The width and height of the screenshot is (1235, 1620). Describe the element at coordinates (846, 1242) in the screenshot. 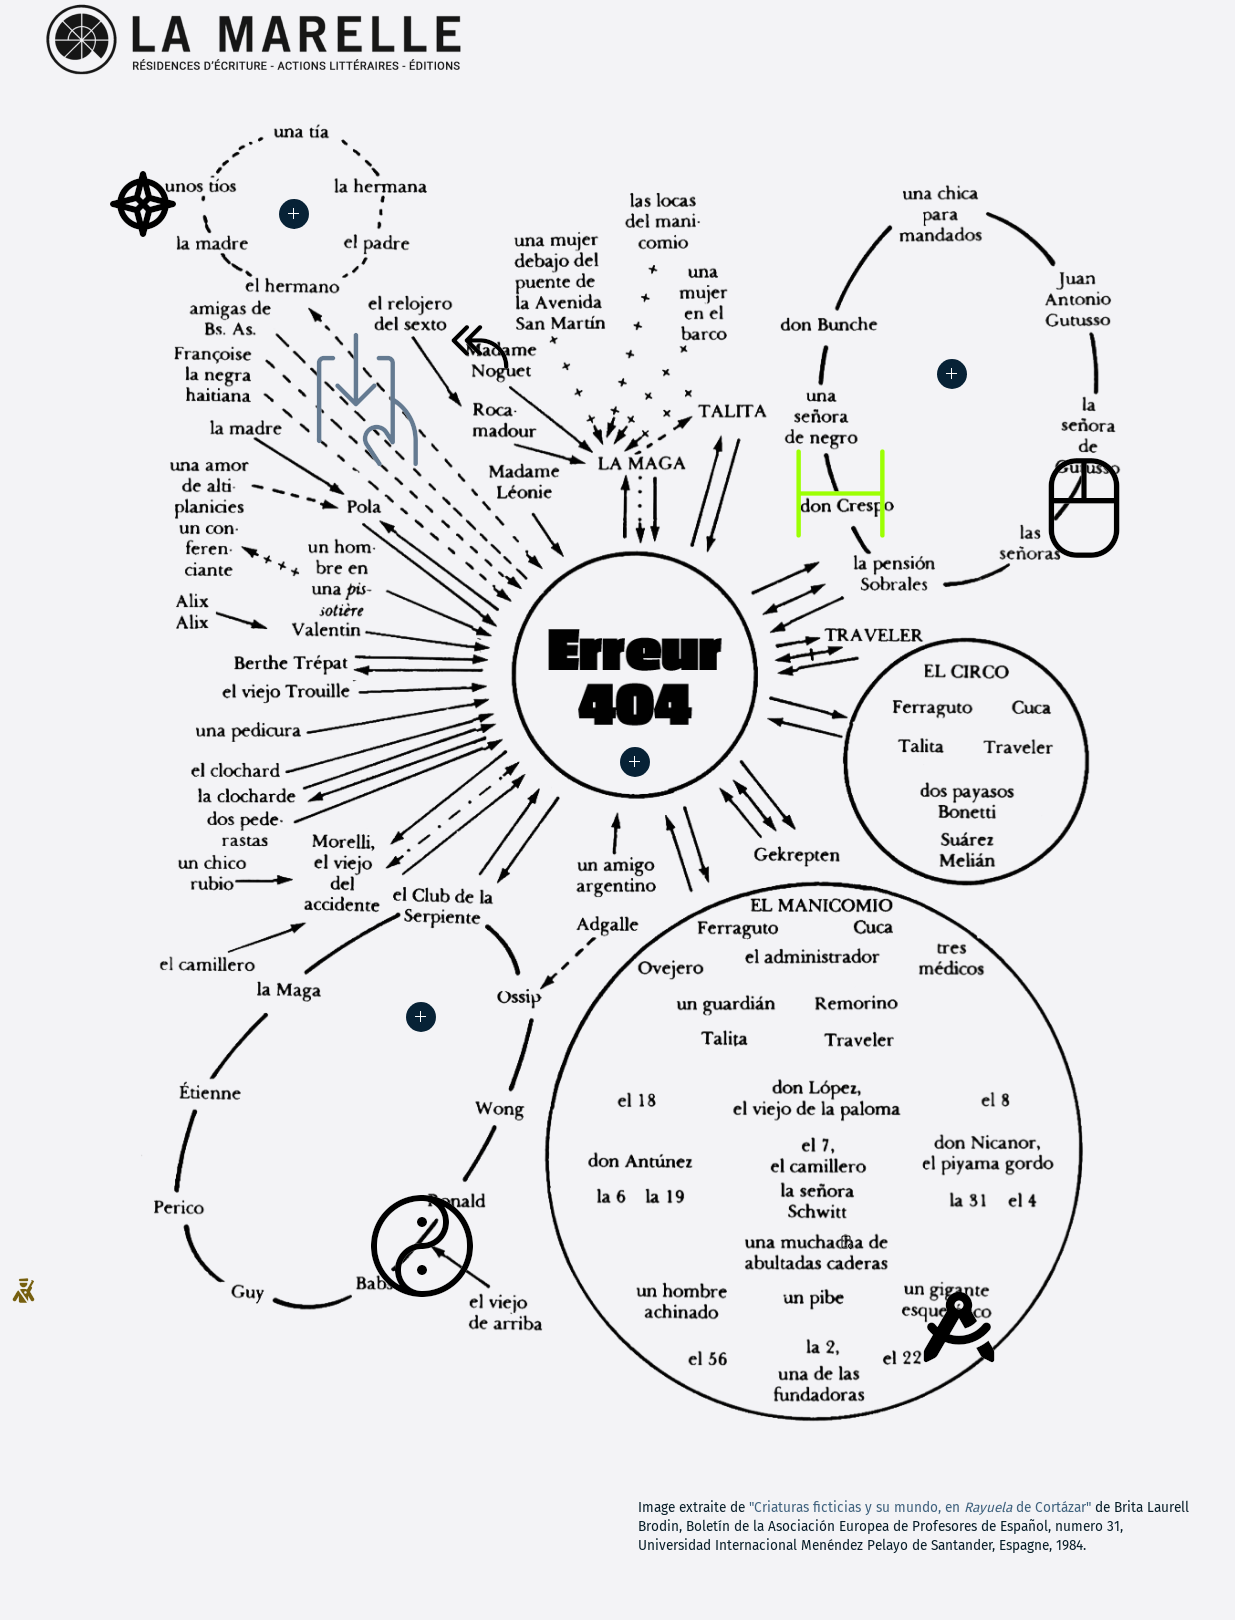

I see `view device location on map` at that location.